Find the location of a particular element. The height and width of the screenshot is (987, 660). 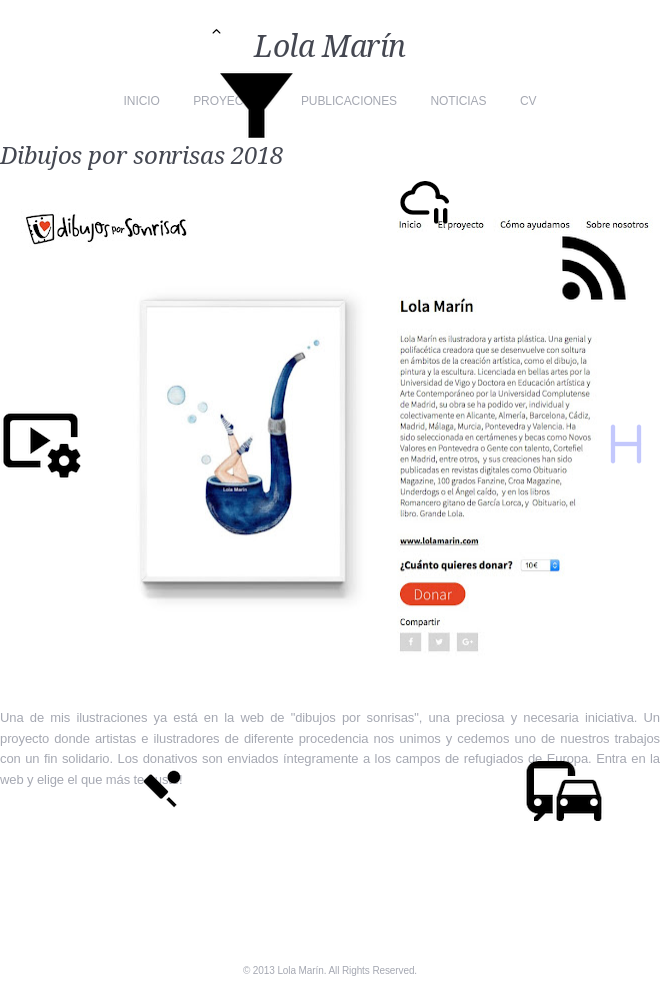

pause cloud sync or upload is located at coordinates (425, 199).